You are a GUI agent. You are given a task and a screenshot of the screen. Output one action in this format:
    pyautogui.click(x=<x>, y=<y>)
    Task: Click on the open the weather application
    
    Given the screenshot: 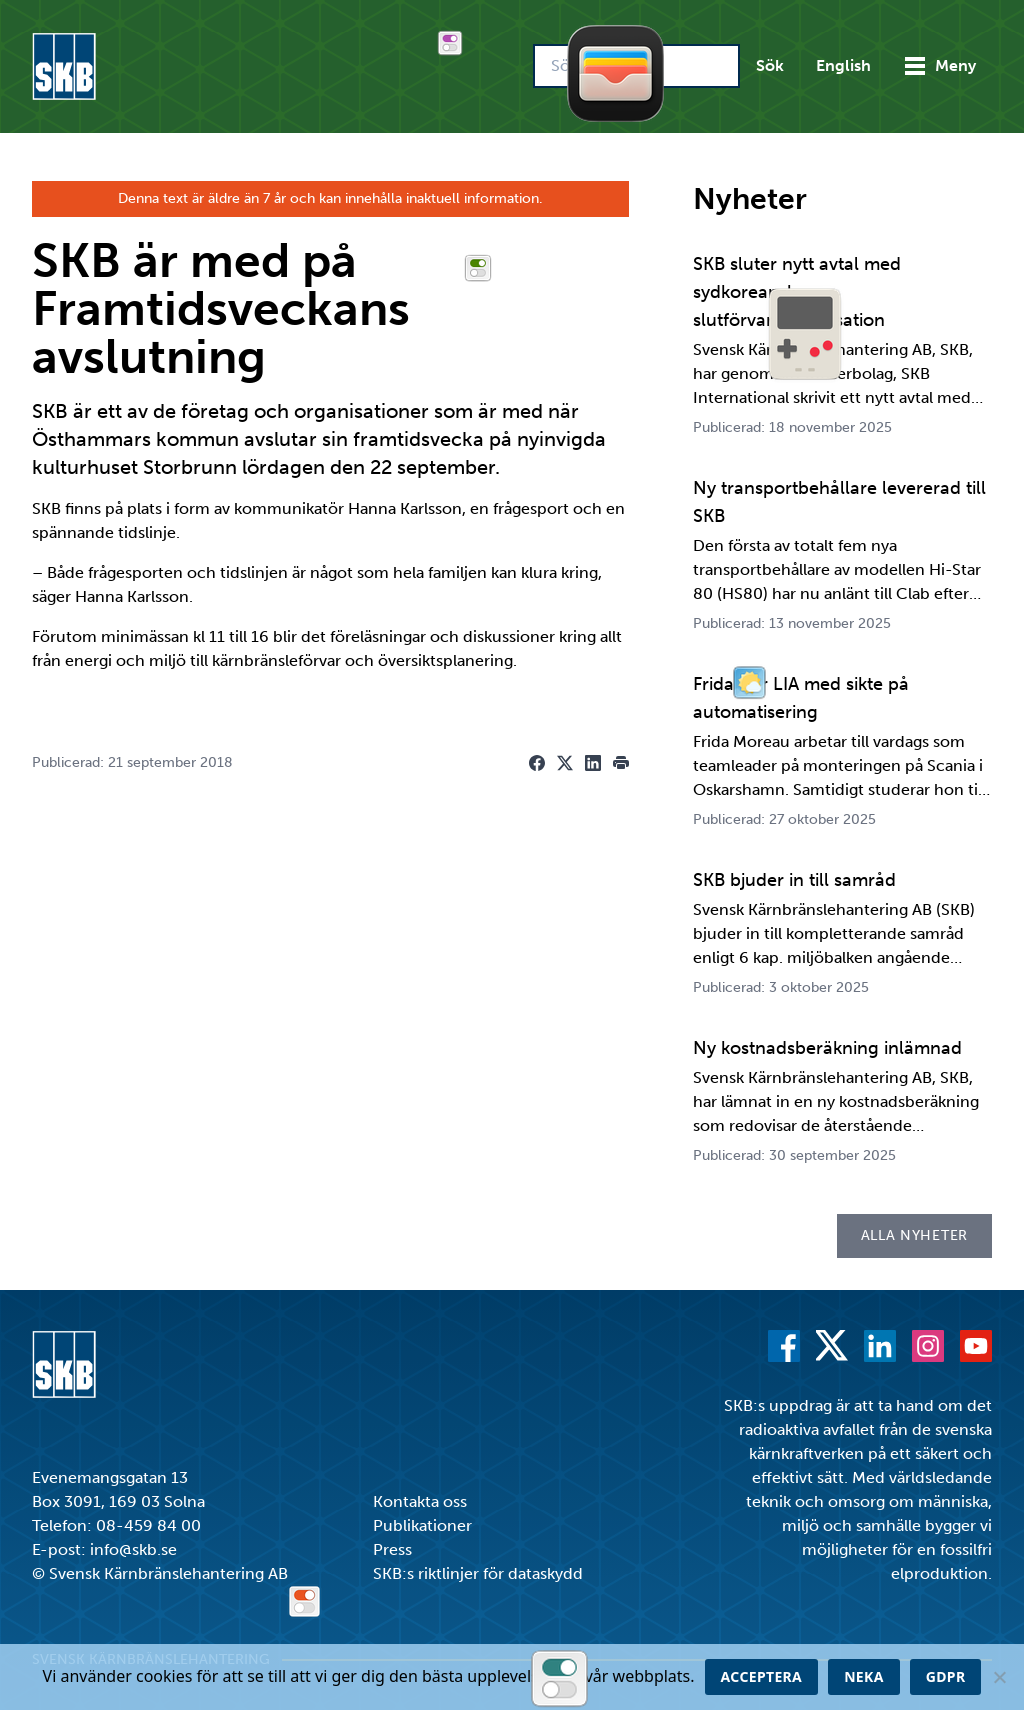 What is the action you would take?
    pyautogui.click(x=749, y=682)
    